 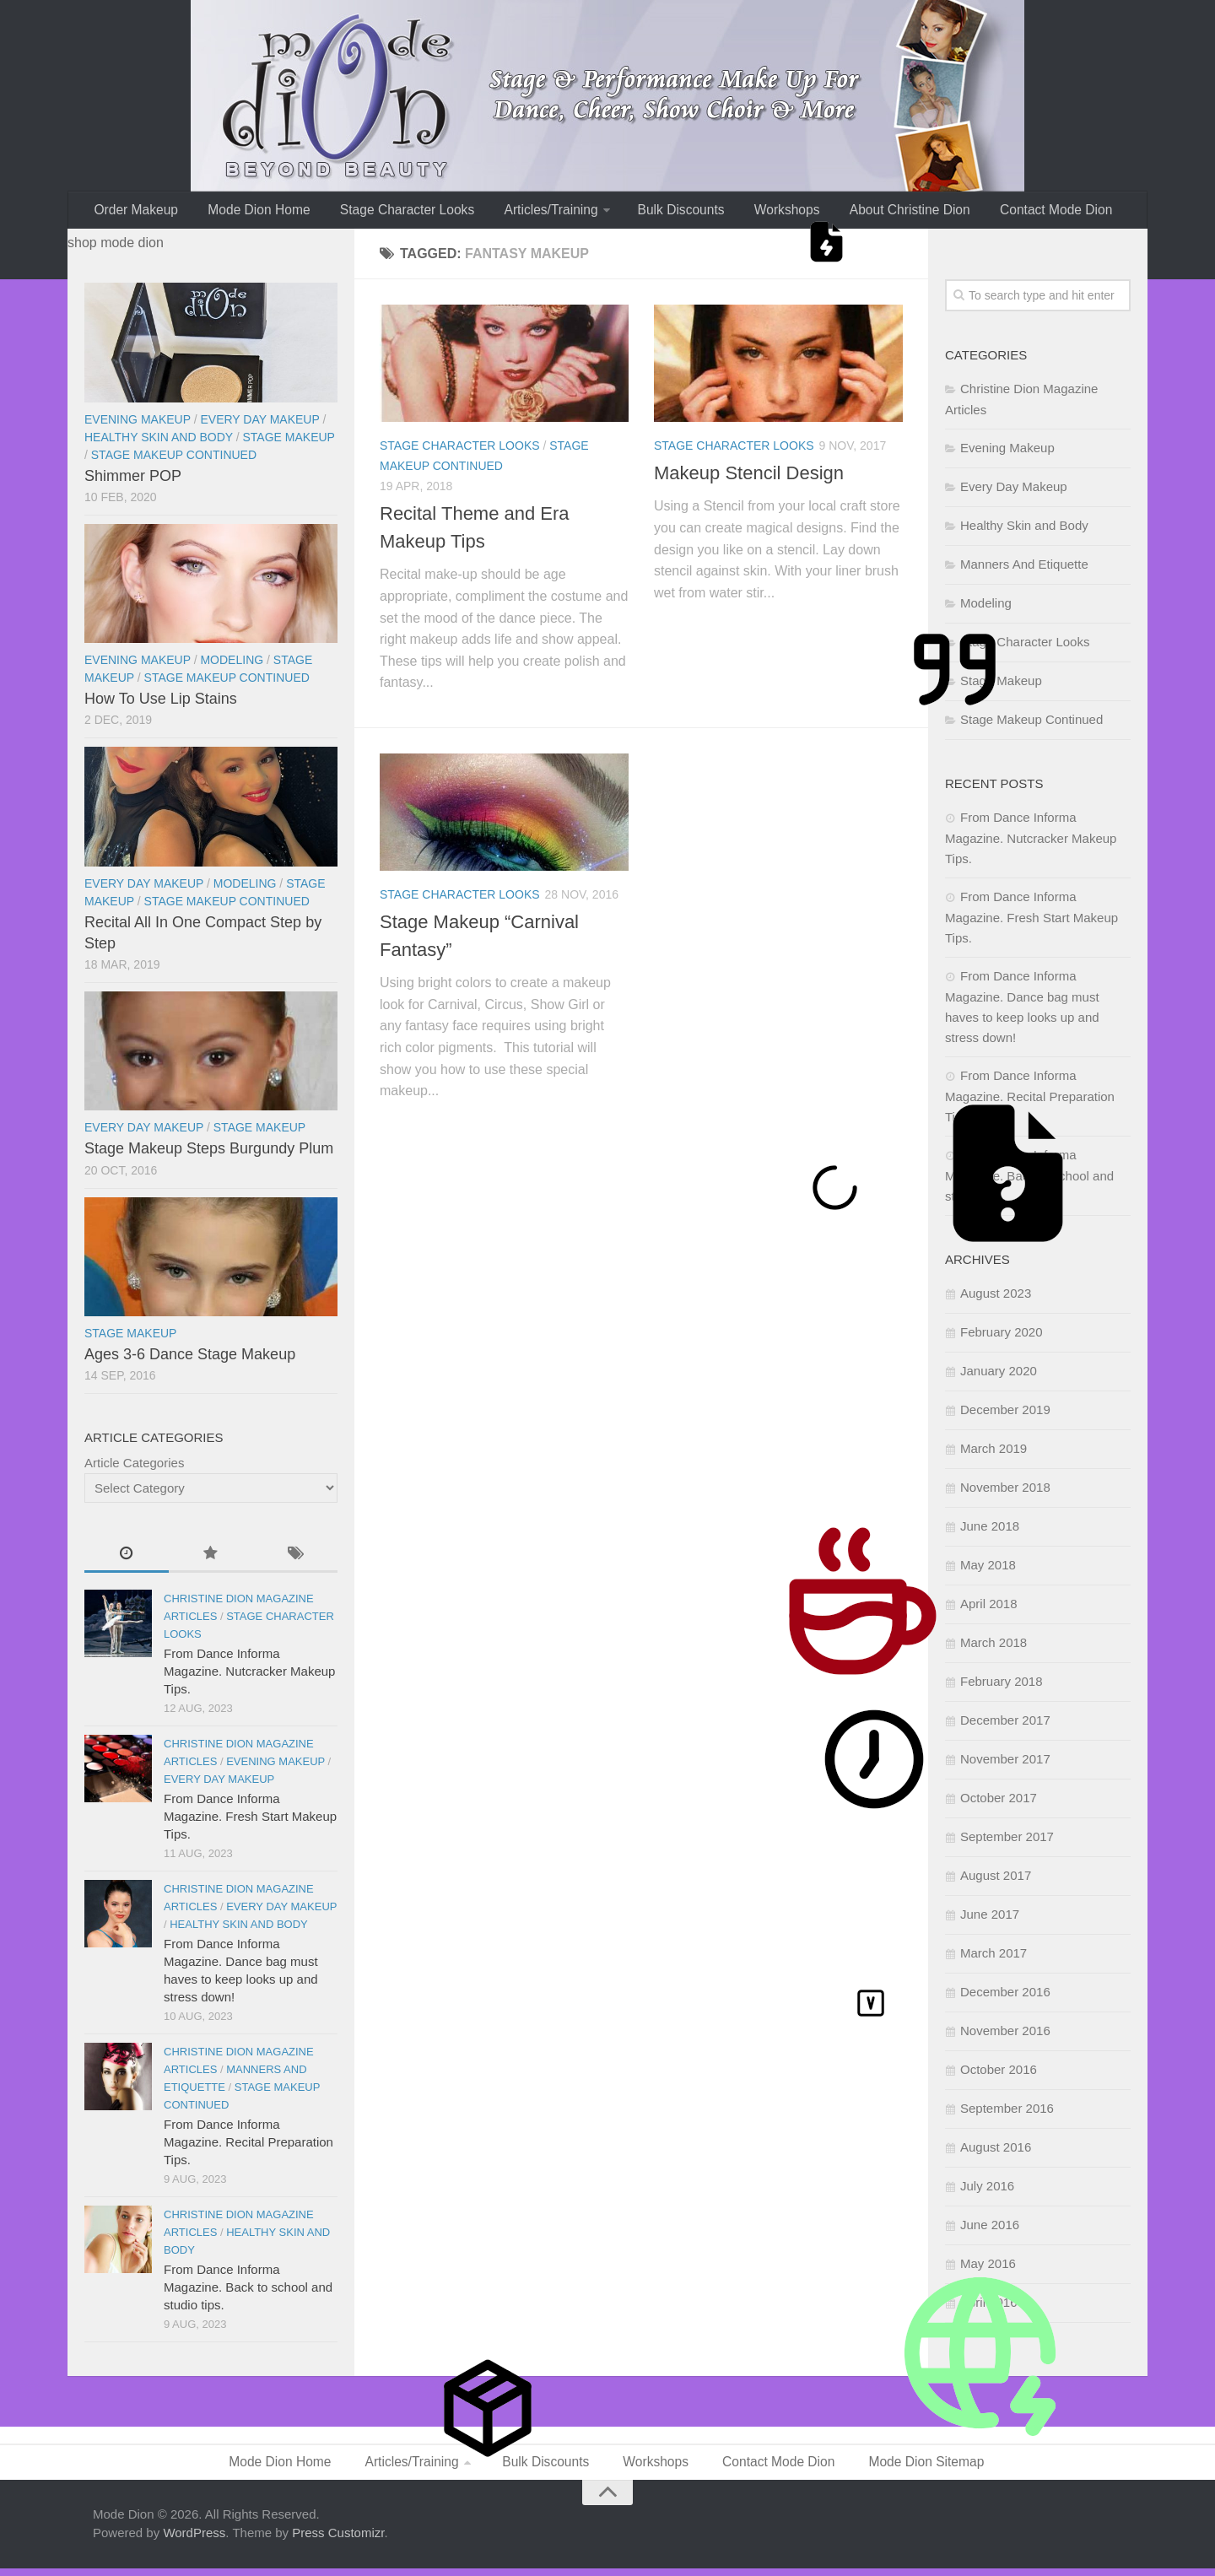 What do you see at coordinates (954, 669) in the screenshot?
I see `insert a block quote` at bounding box center [954, 669].